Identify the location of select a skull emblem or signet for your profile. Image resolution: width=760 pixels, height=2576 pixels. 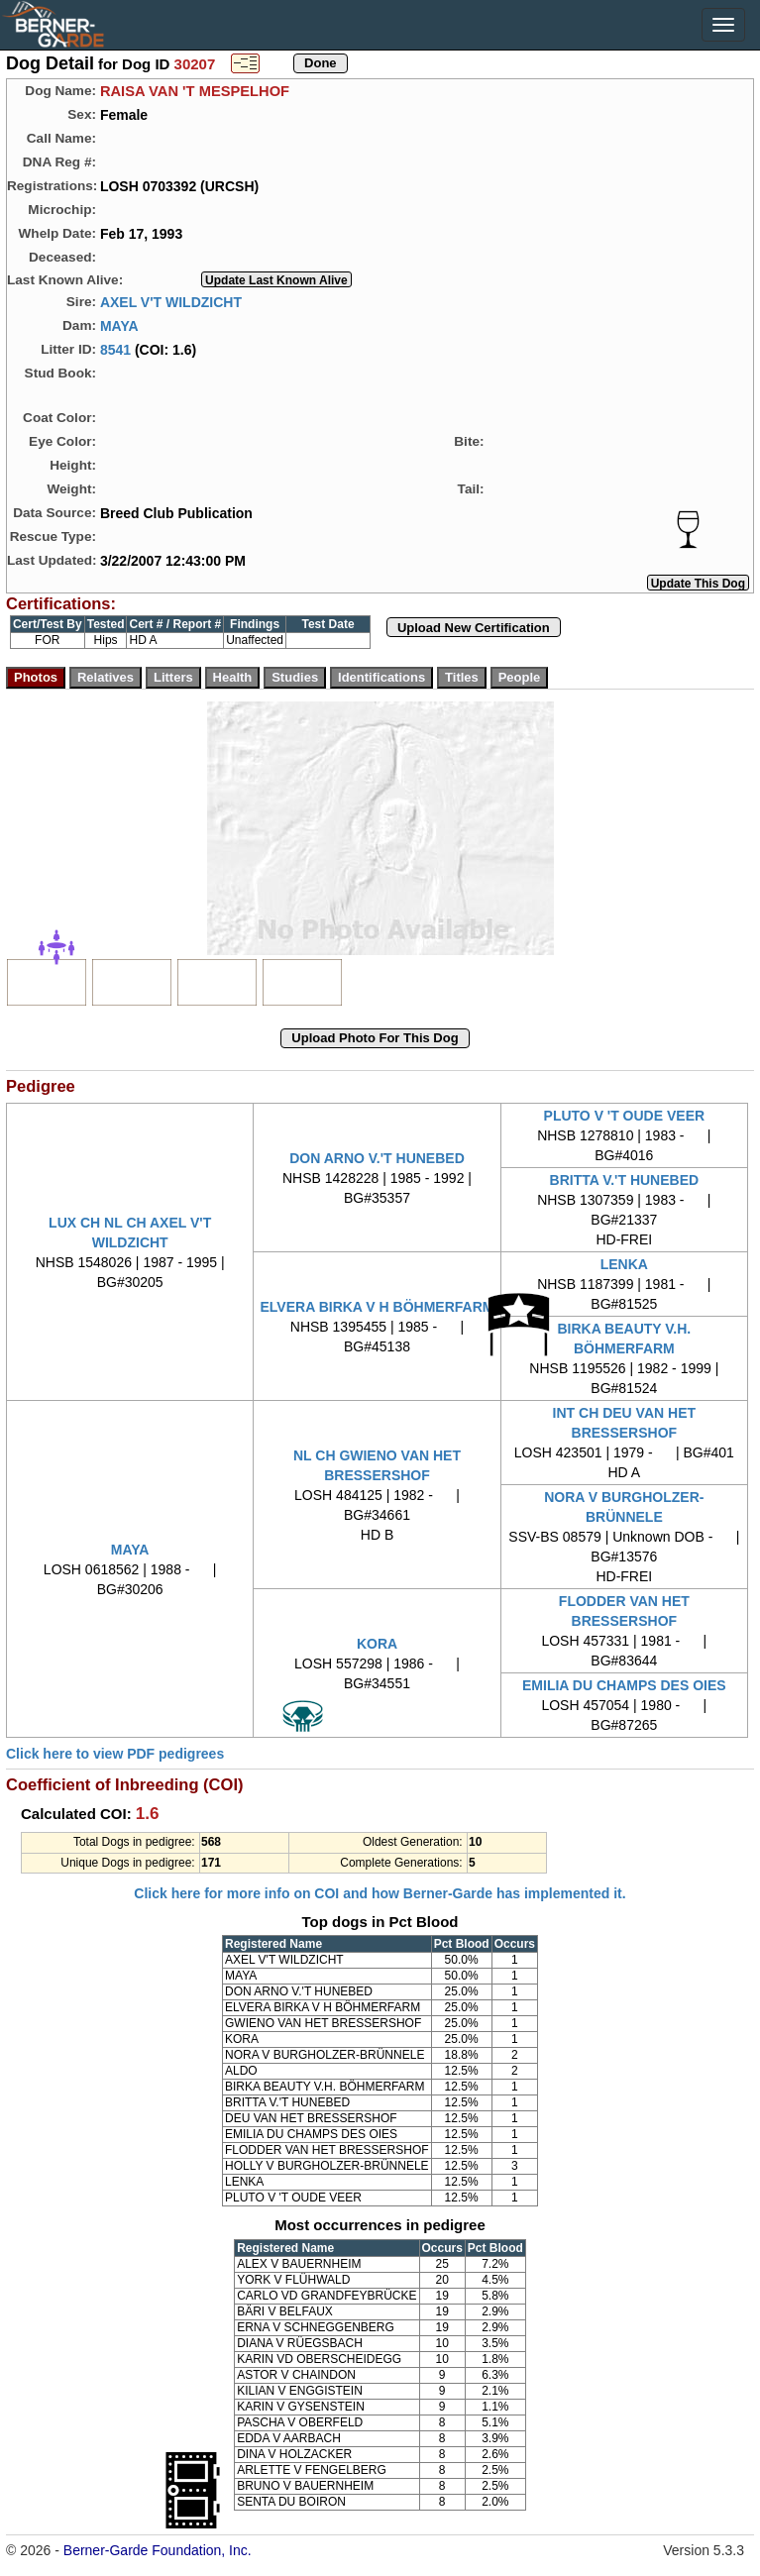
(302, 1716).